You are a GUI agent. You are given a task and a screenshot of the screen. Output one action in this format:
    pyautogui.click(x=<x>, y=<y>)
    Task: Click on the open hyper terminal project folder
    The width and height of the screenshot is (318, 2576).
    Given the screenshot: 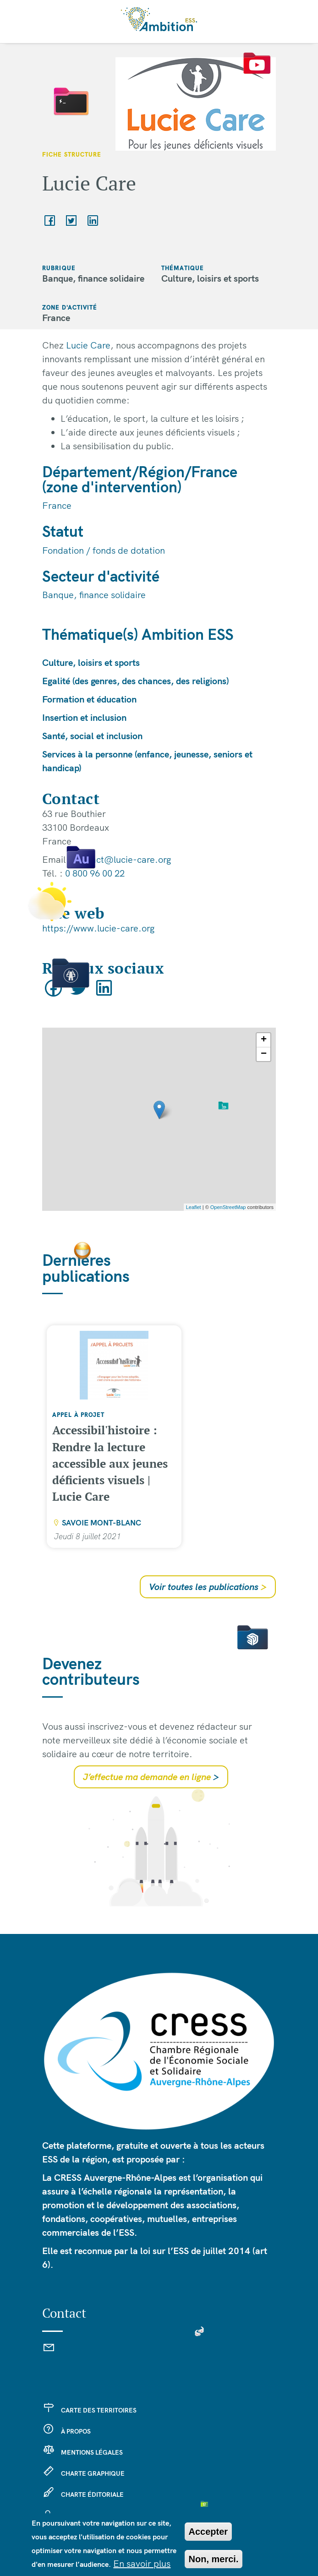 What is the action you would take?
    pyautogui.click(x=71, y=102)
    